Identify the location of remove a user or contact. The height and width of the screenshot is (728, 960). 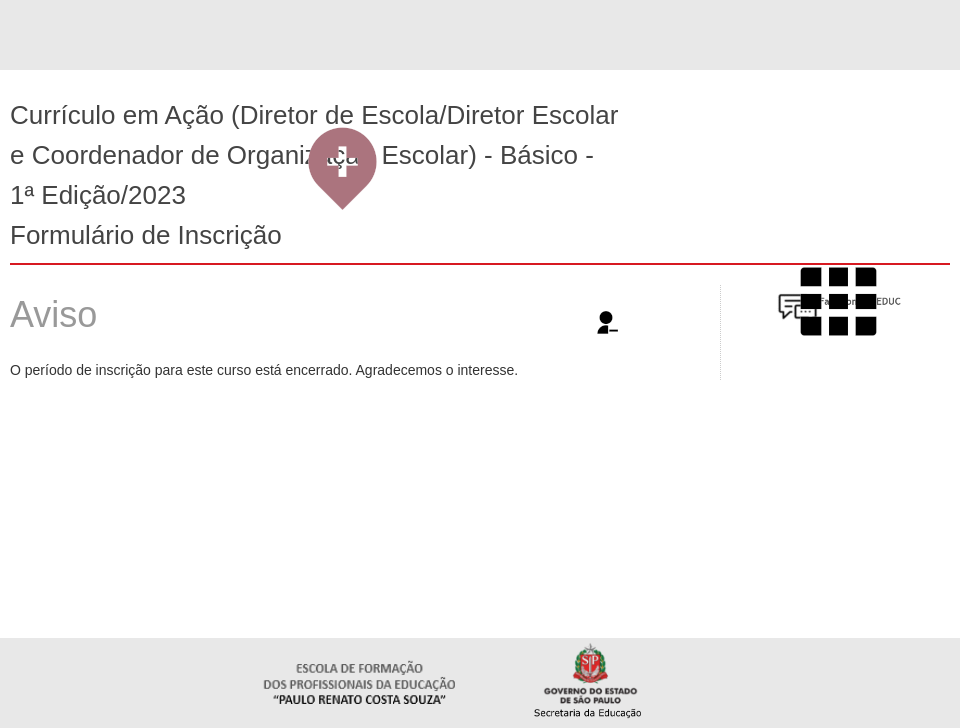
(606, 323).